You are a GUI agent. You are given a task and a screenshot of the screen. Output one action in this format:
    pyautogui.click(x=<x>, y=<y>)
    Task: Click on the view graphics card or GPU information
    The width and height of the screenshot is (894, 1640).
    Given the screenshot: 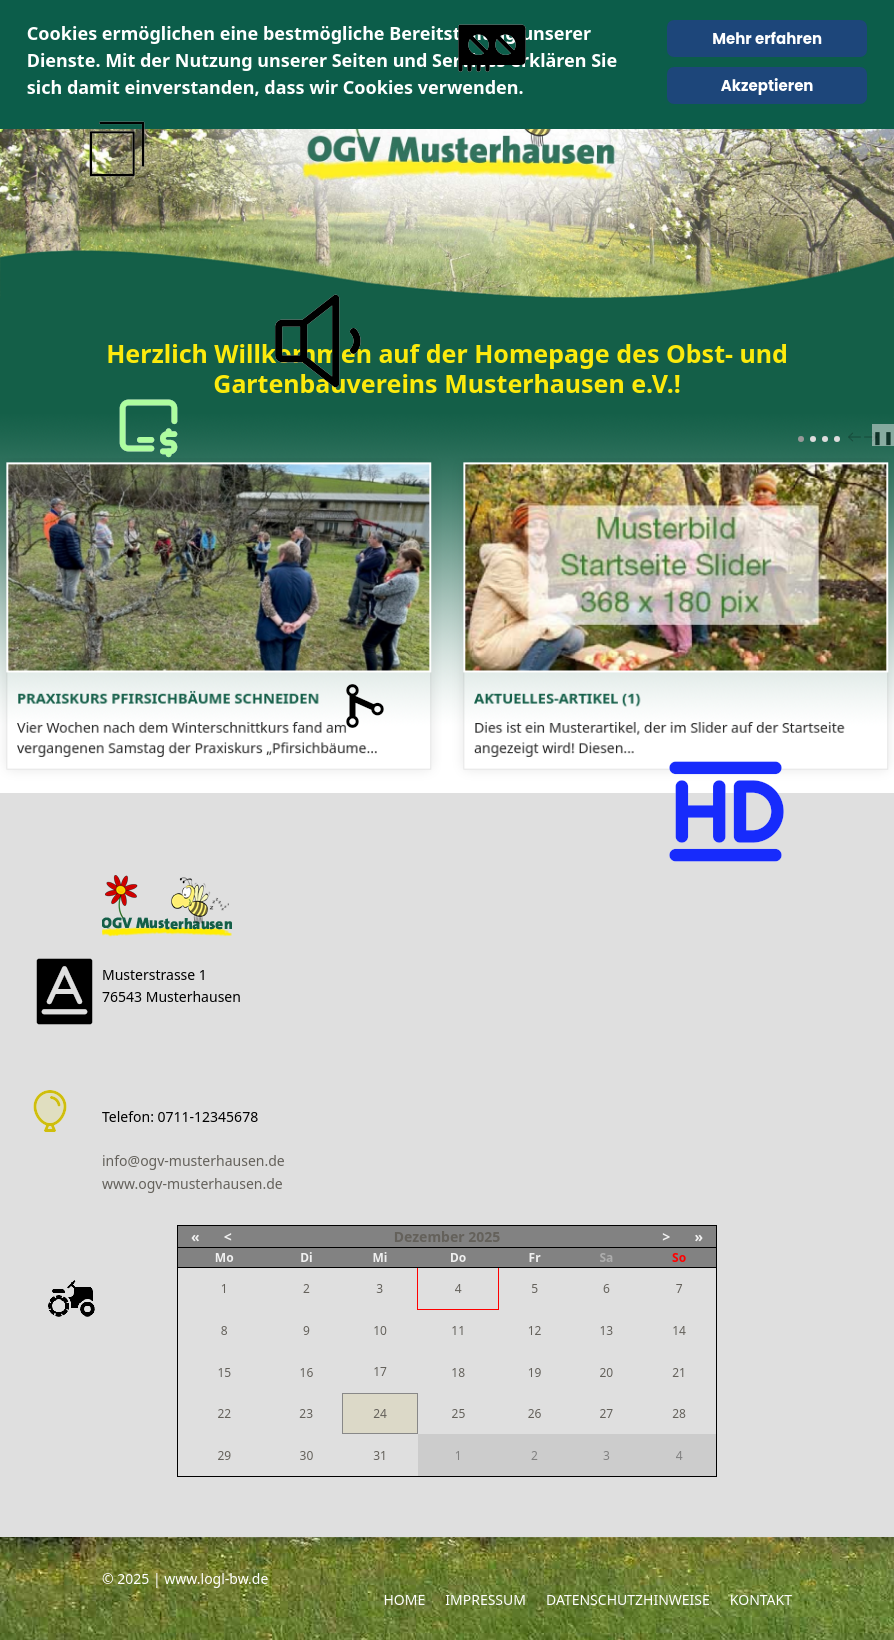 What is the action you would take?
    pyautogui.click(x=492, y=47)
    